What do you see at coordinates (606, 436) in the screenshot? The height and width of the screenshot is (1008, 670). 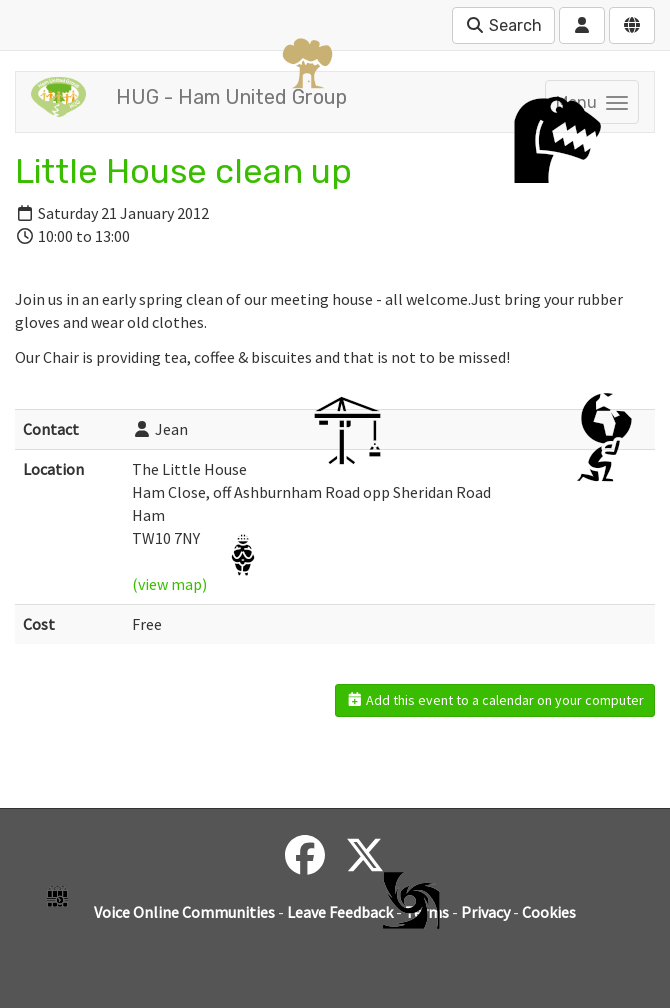 I see `view world map or global content` at bounding box center [606, 436].